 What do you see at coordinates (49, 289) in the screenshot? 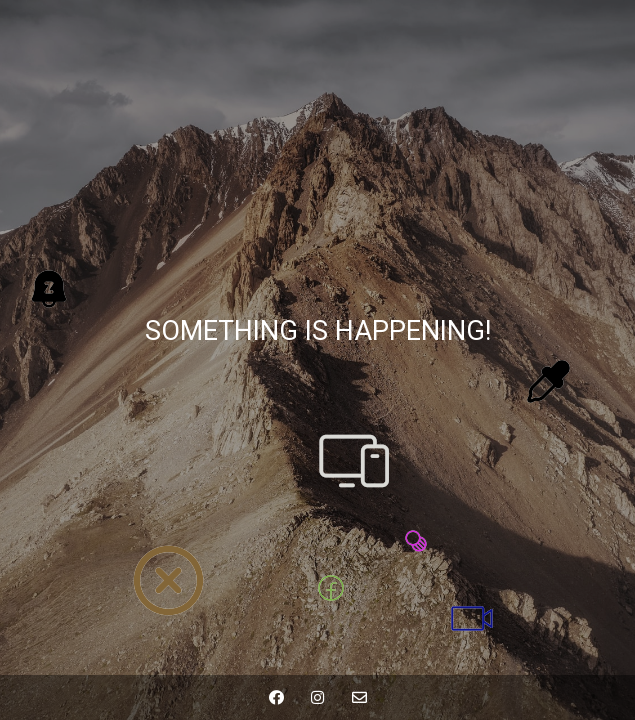
I see `mute notifications or enable do not disturb mode` at bounding box center [49, 289].